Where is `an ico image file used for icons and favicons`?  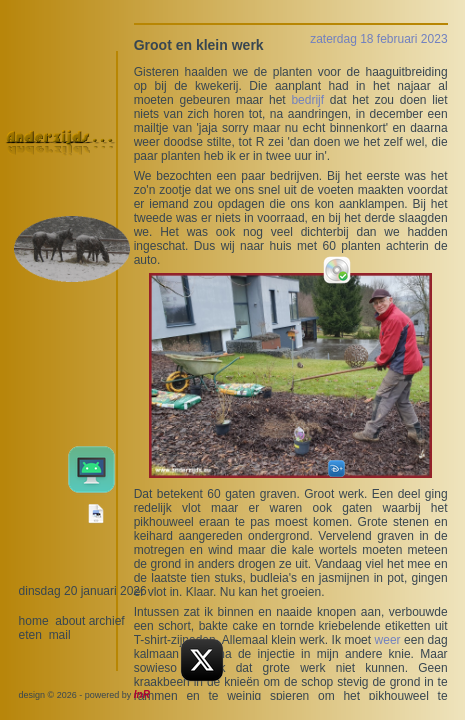
an ico image file used for icons and favicons is located at coordinates (96, 514).